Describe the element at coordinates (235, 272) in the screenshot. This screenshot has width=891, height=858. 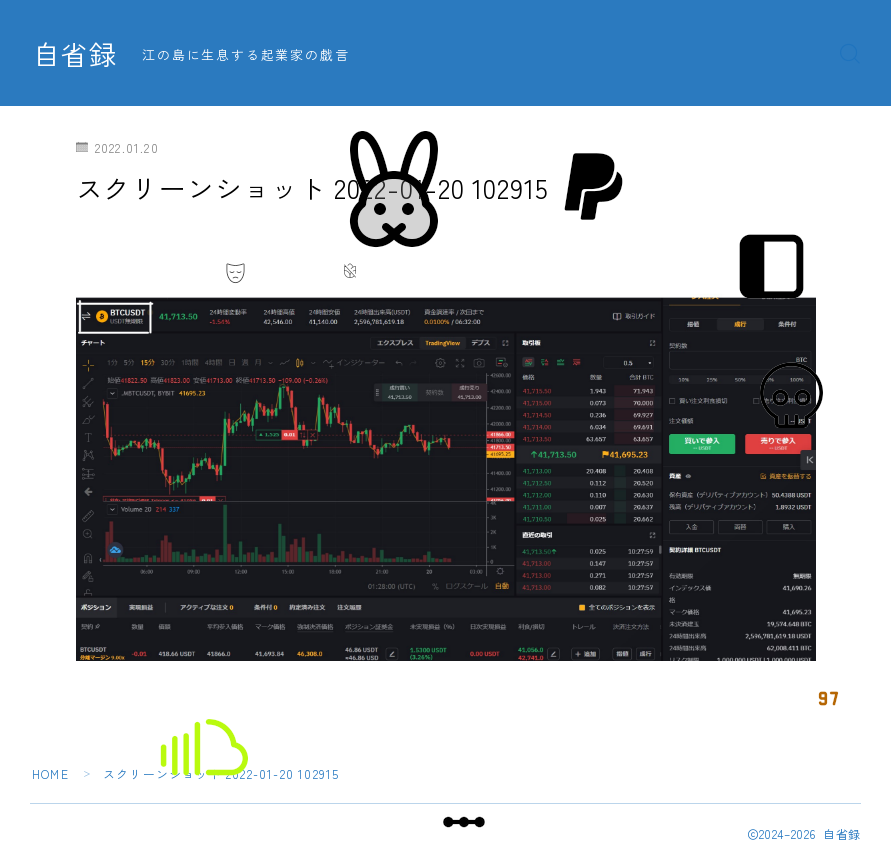
I see `indicates sad or negative mood/emotion` at that location.